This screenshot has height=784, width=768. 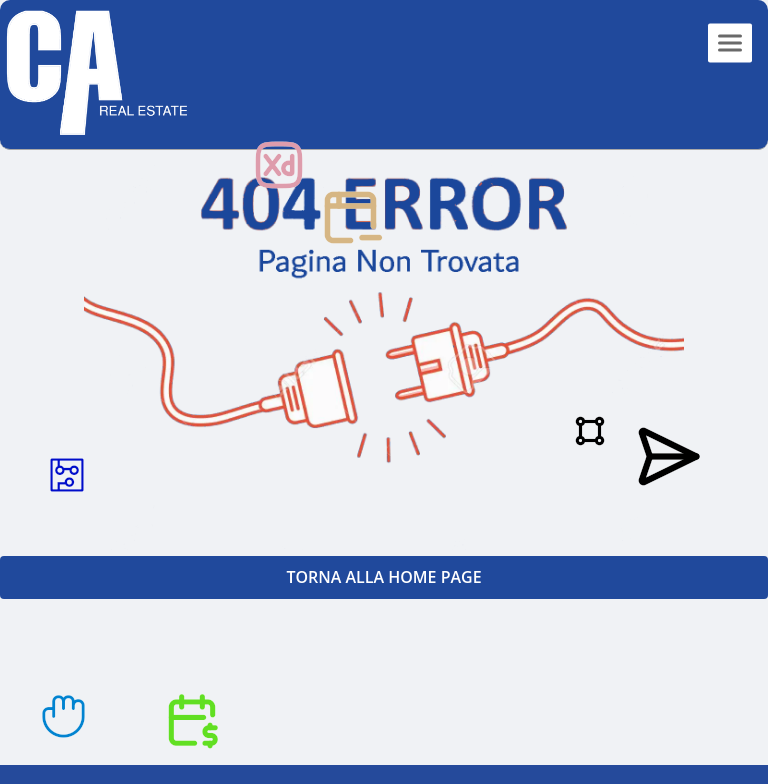 What do you see at coordinates (590, 431) in the screenshot?
I see `view ring network topology` at bounding box center [590, 431].